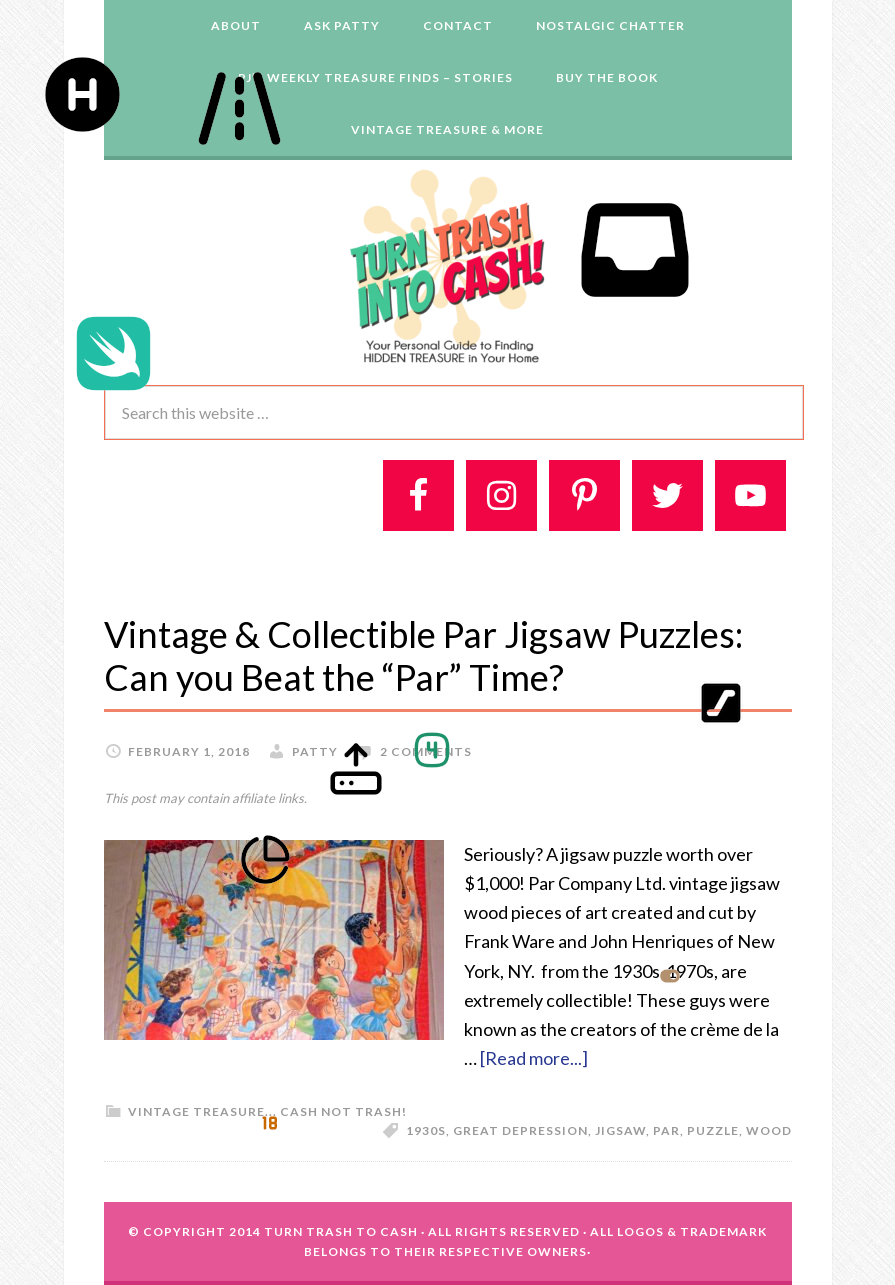 This screenshot has height=1285, width=895. What do you see at coordinates (356, 769) in the screenshot?
I see `upload files to local storage or drive` at bounding box center [356, 769].